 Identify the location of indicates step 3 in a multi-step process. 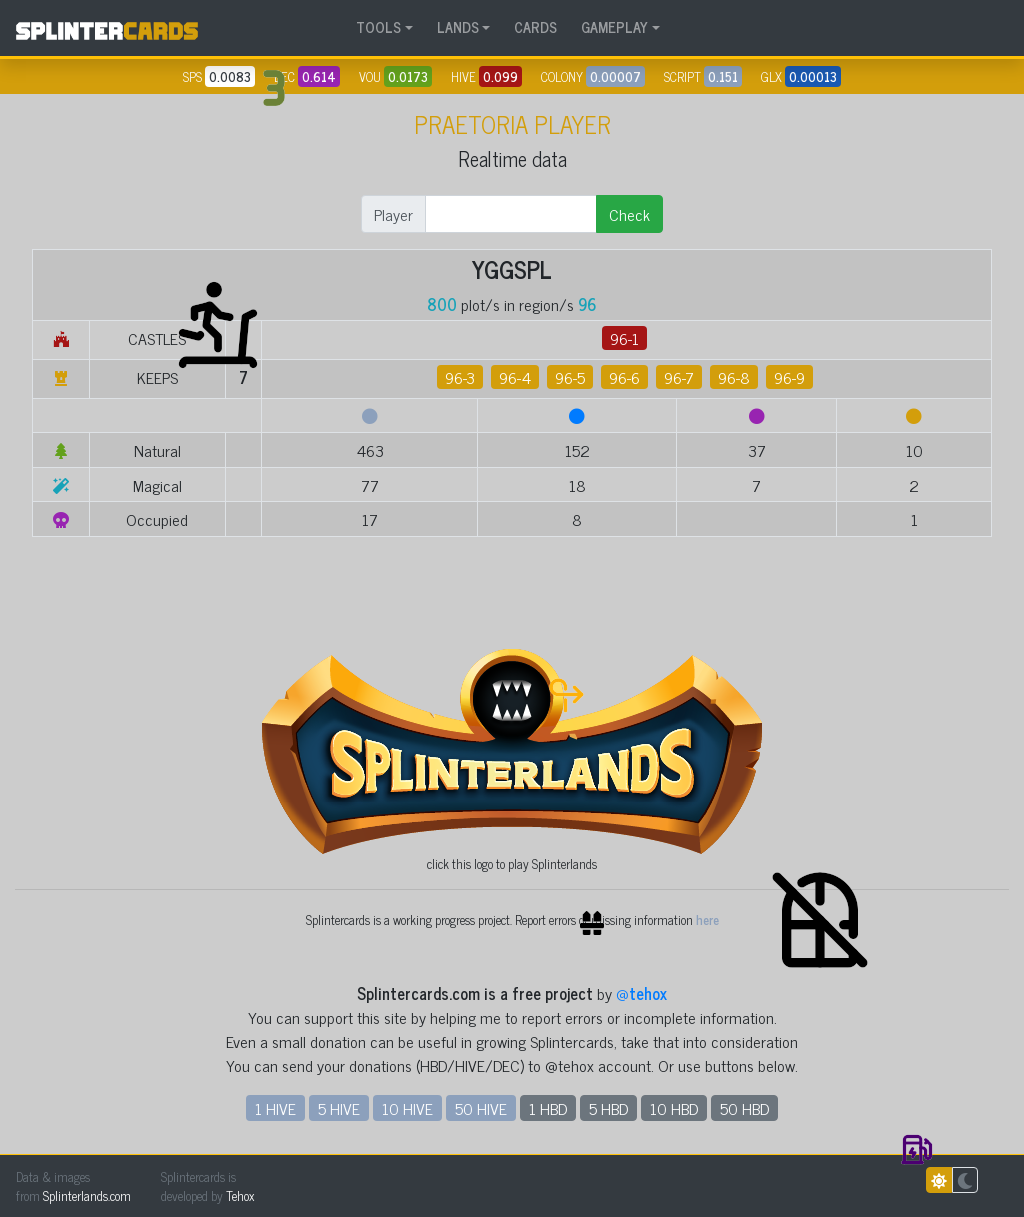
(274, 88).